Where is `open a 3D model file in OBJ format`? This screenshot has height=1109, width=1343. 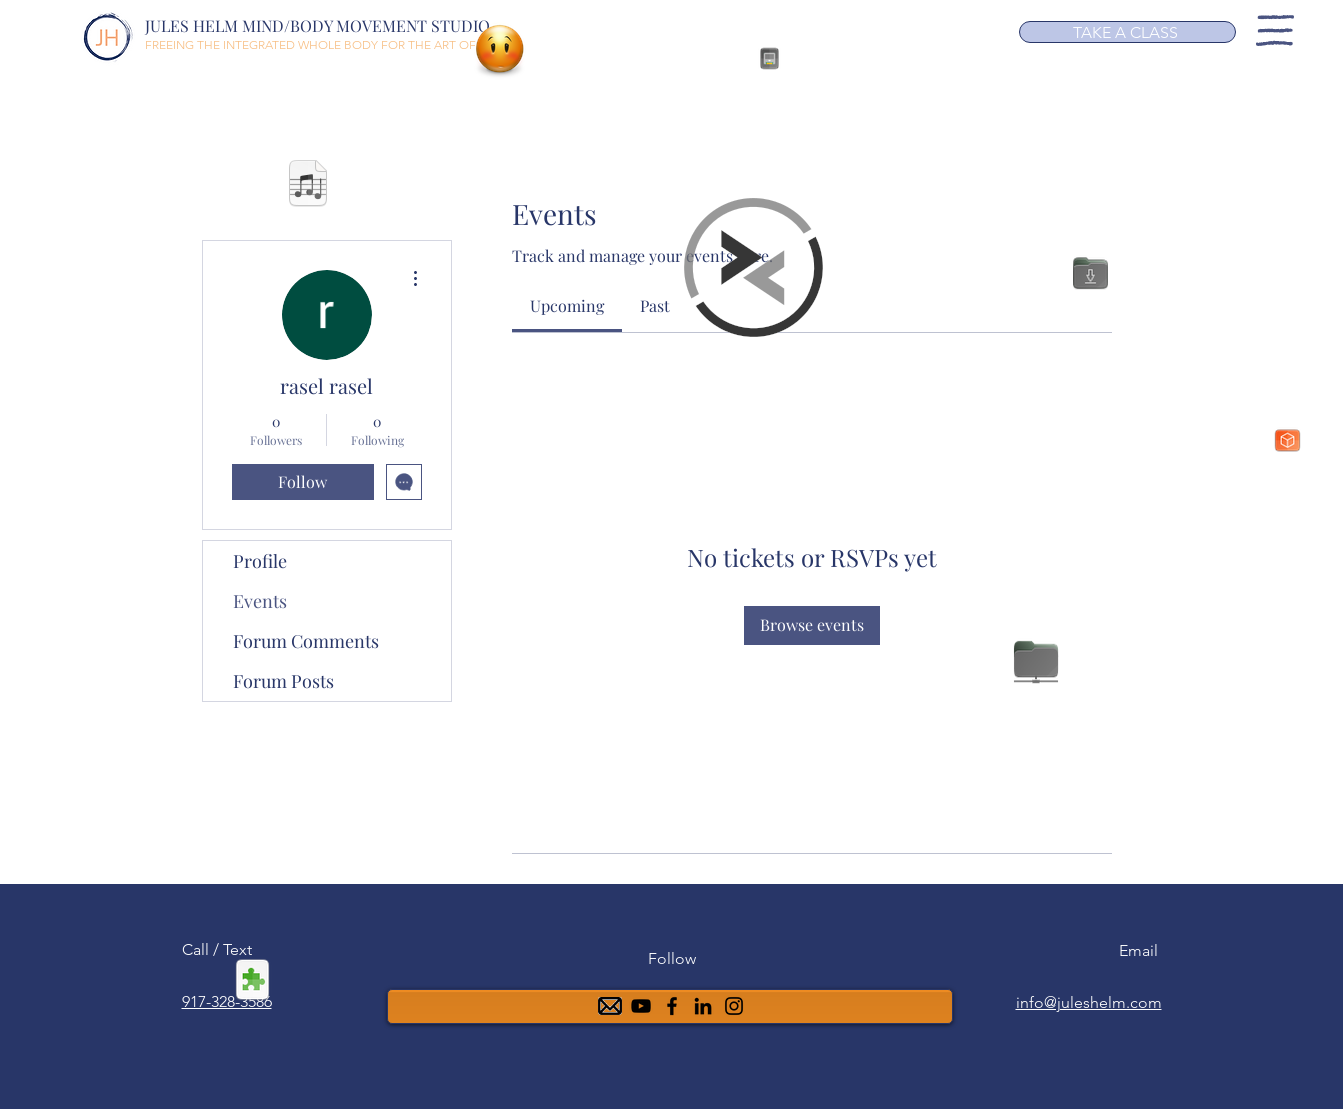
open a 3D model file in OBJ format is located at coordinates (1287, 439).